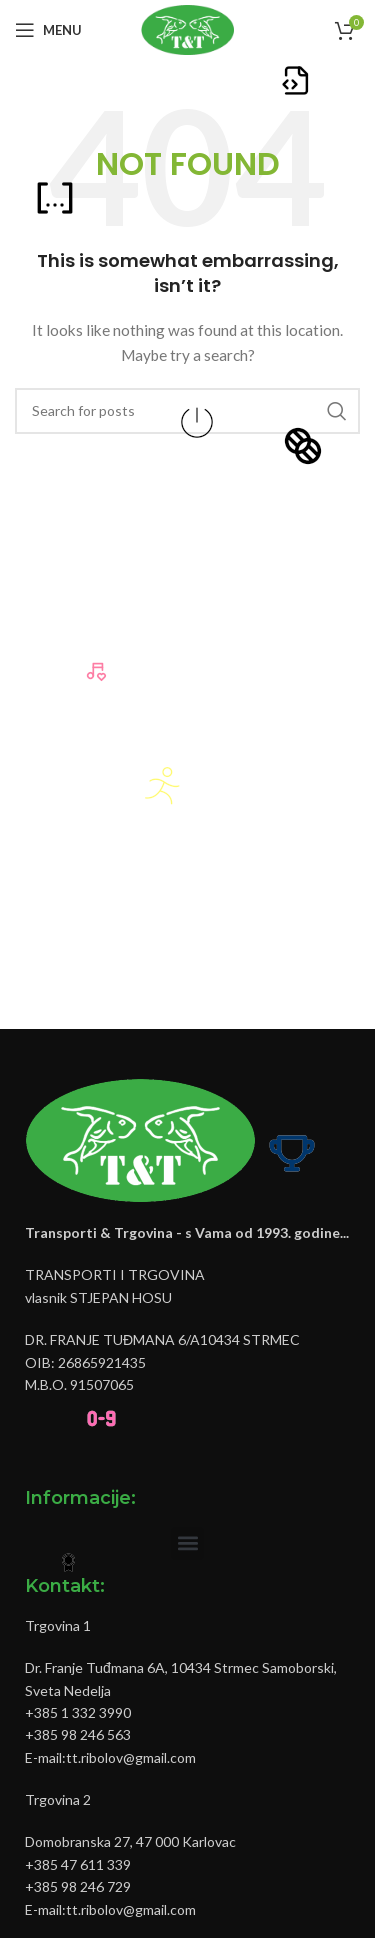 The width and height of the screenshot is (375, 1938). I want to click on view source code file, so click(296, 80).